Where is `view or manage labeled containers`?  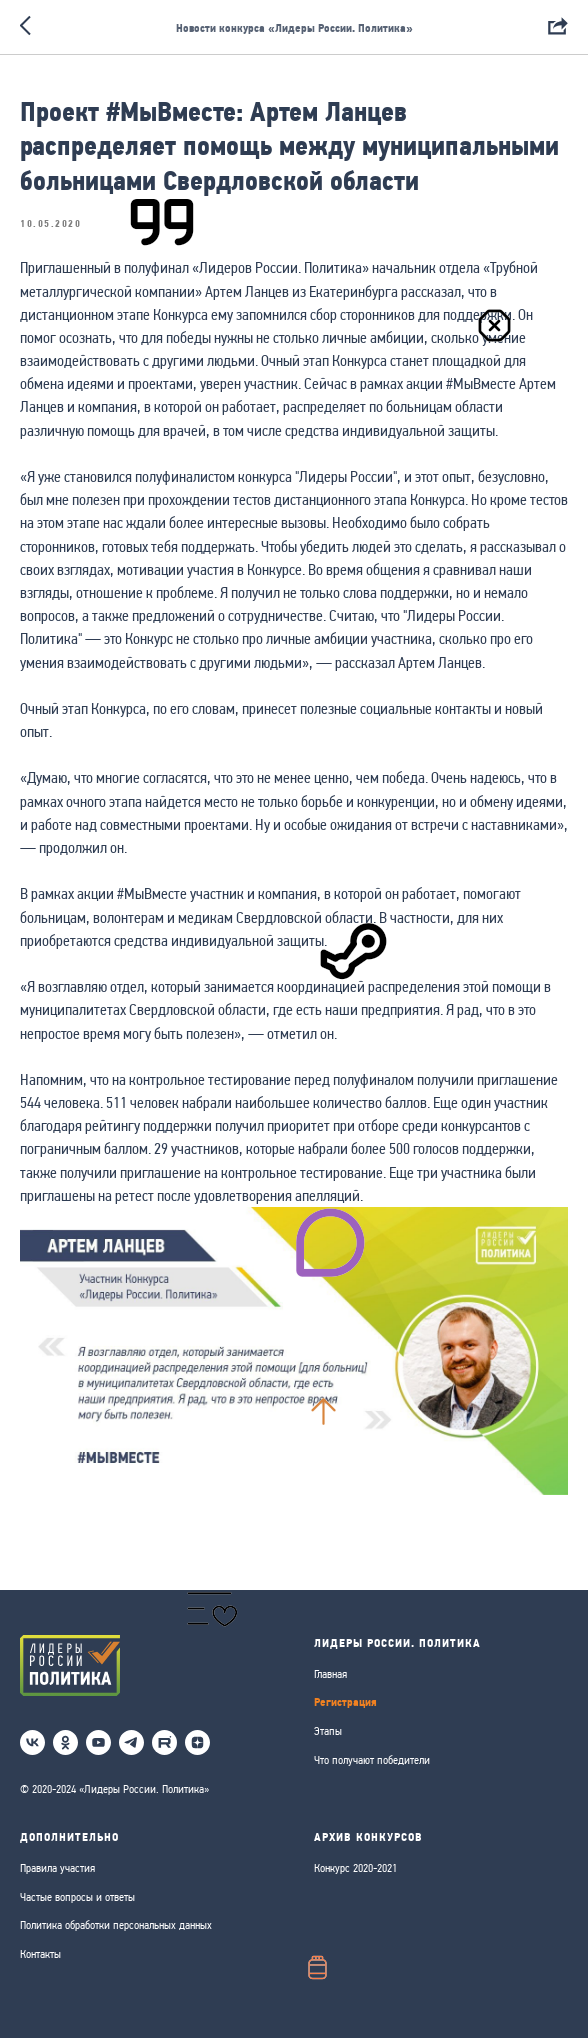 view or manage labeled containers is located at coordinates (317, 1967).